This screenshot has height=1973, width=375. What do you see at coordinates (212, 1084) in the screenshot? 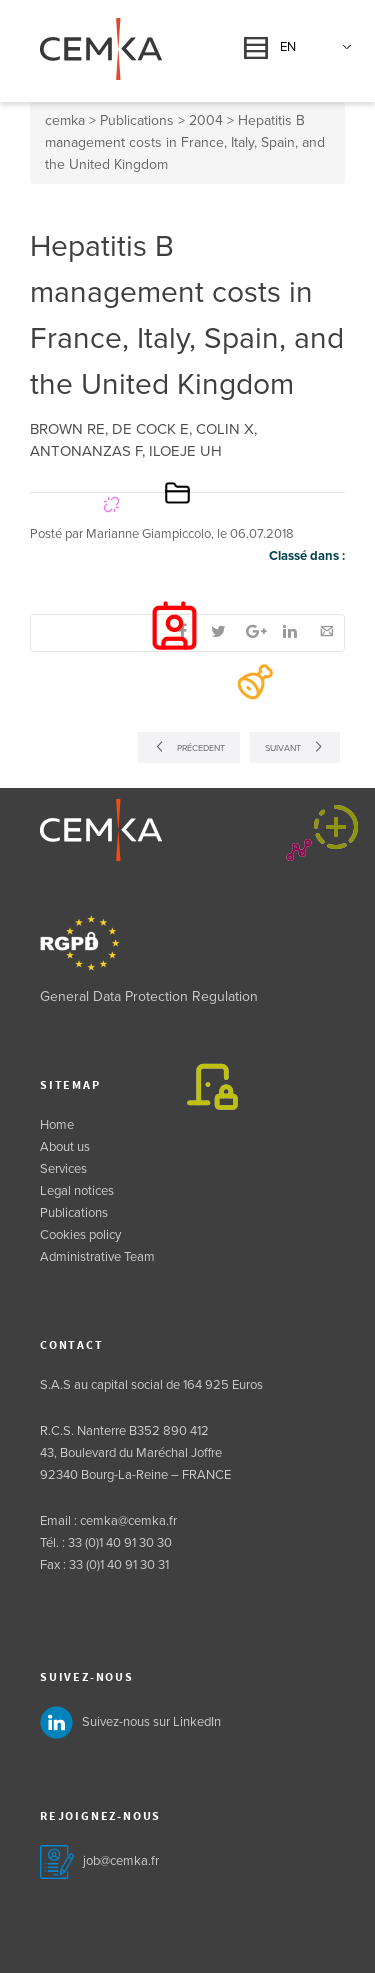
I see `indicates a locked or secured room` at bounding box center [212, 1084].